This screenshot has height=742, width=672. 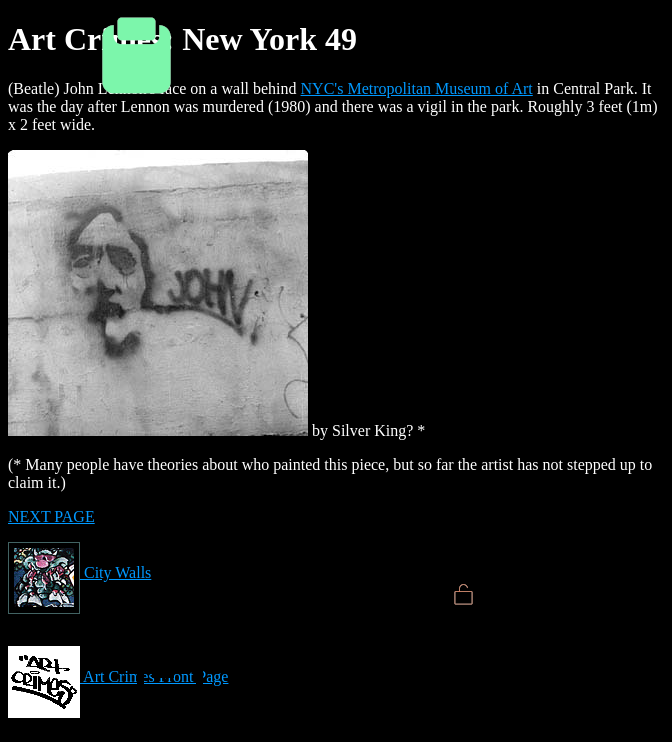 I want to click on open rich text editor, so click(x=170, y=663).